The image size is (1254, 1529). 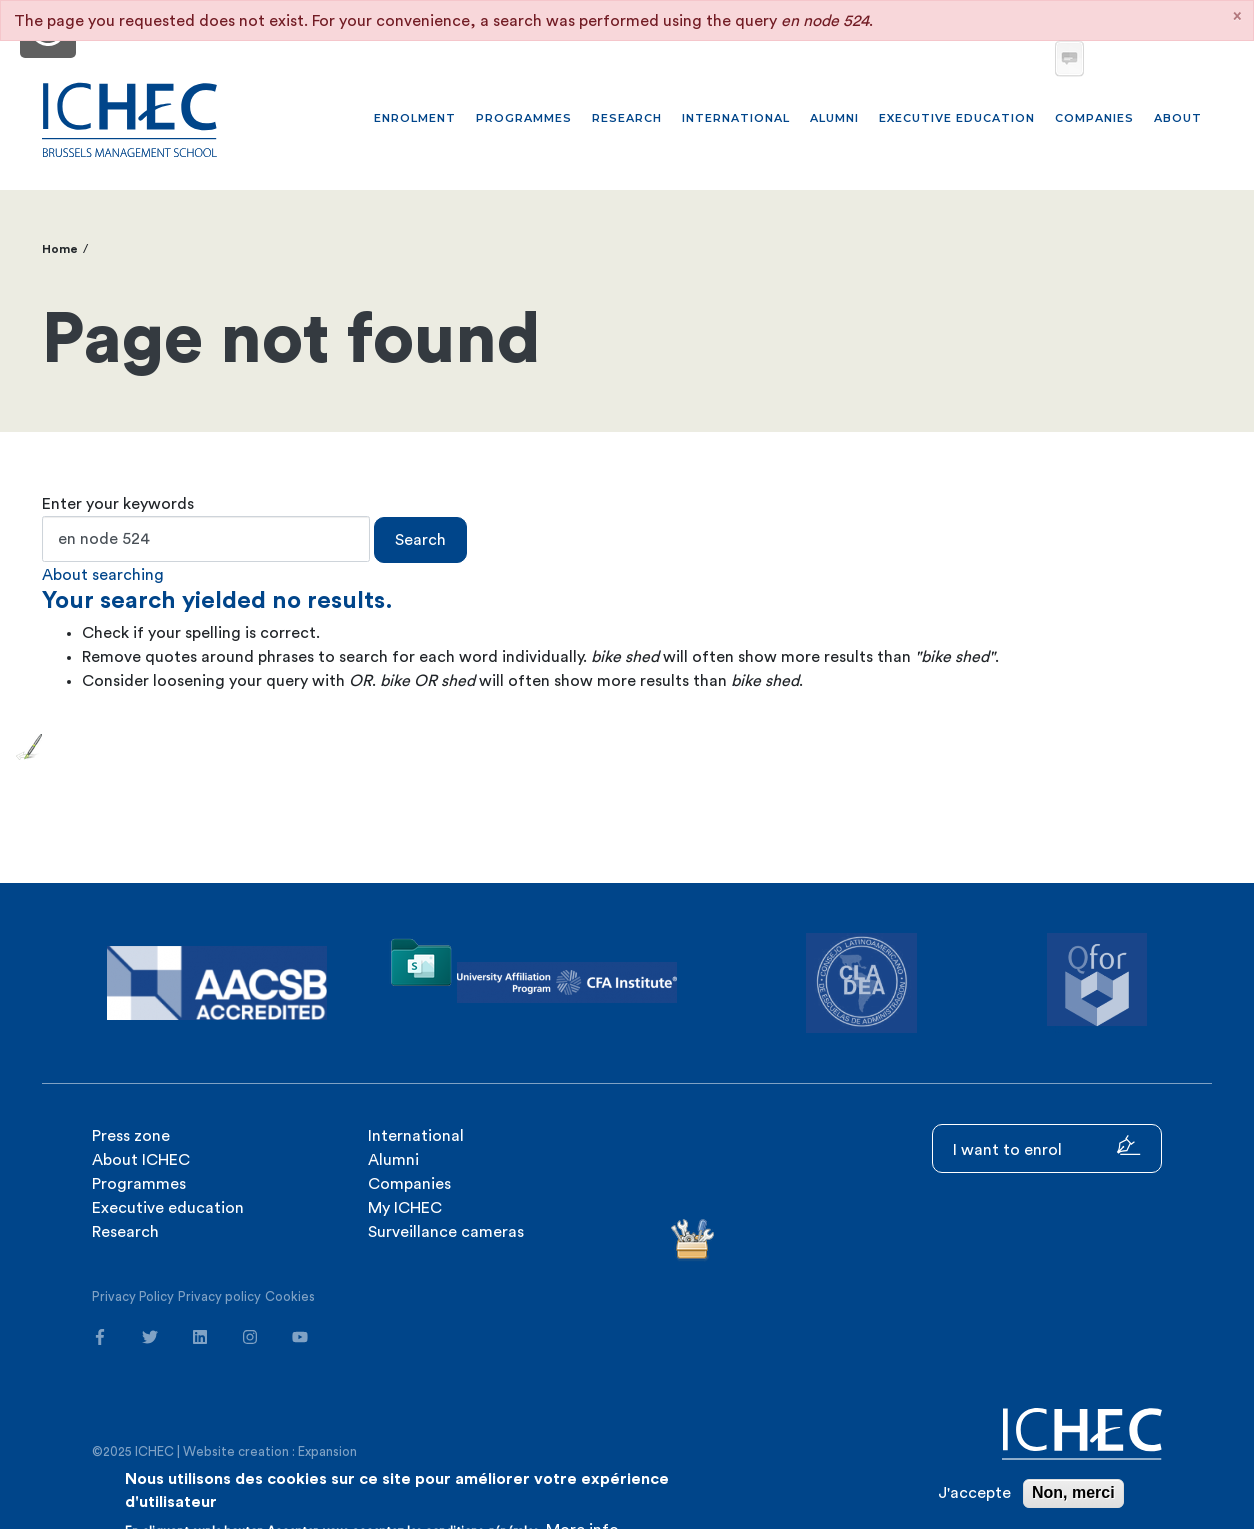 I want to click on switch text direction to right-to-left, so click(x=29, y=747).